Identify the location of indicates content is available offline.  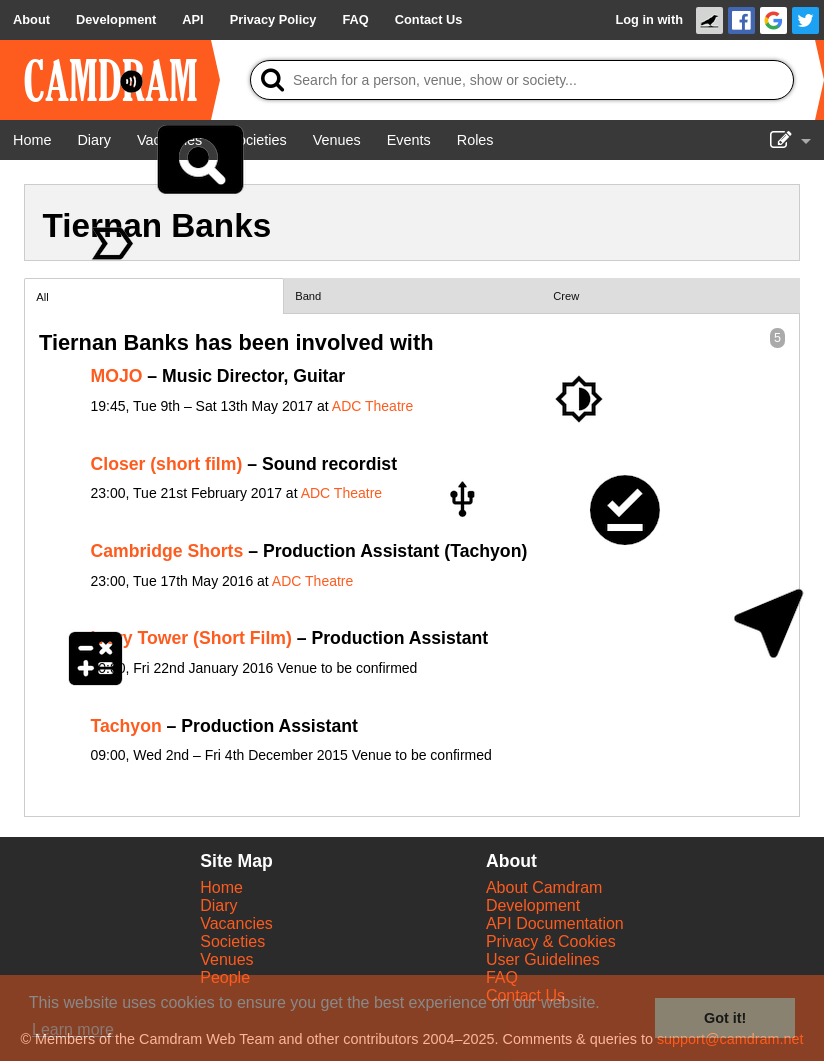
(625, 510).